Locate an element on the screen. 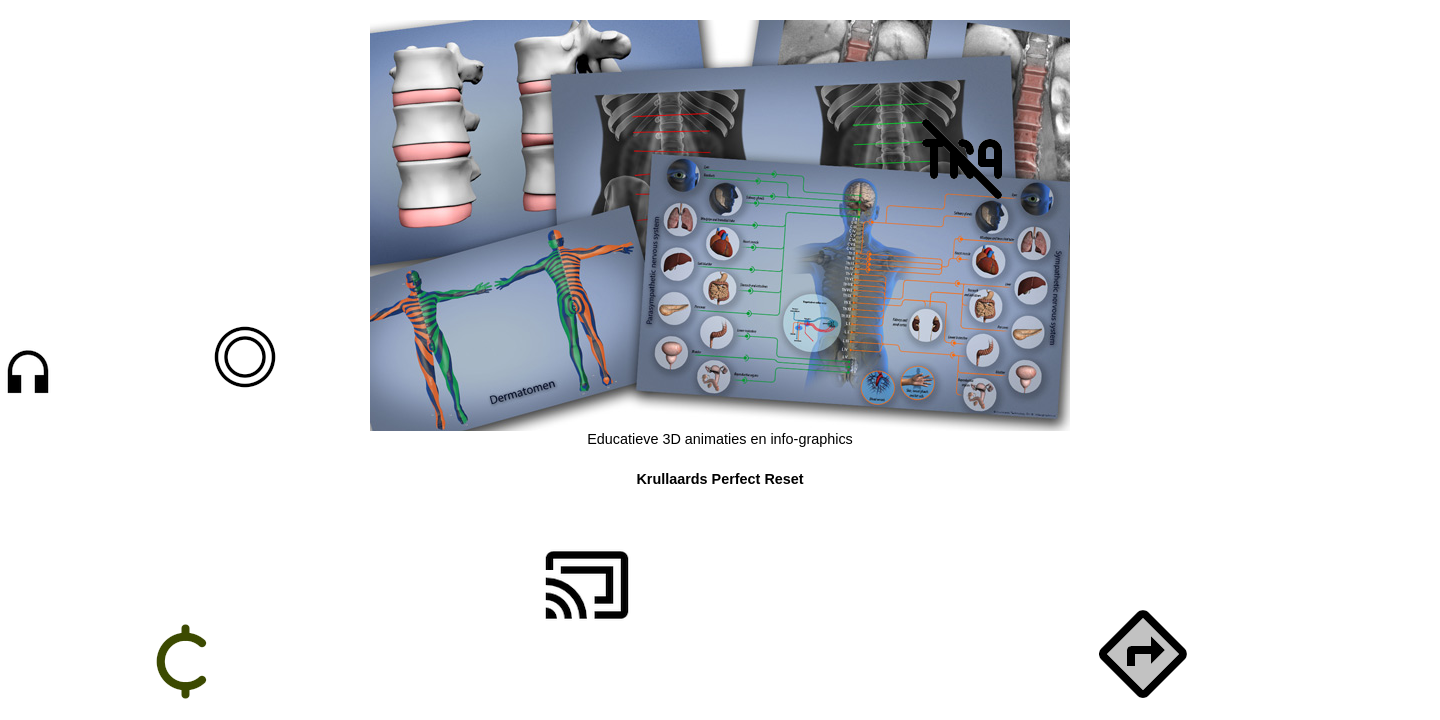  disable HTTP trace requests is located at coordinates (962, 159).